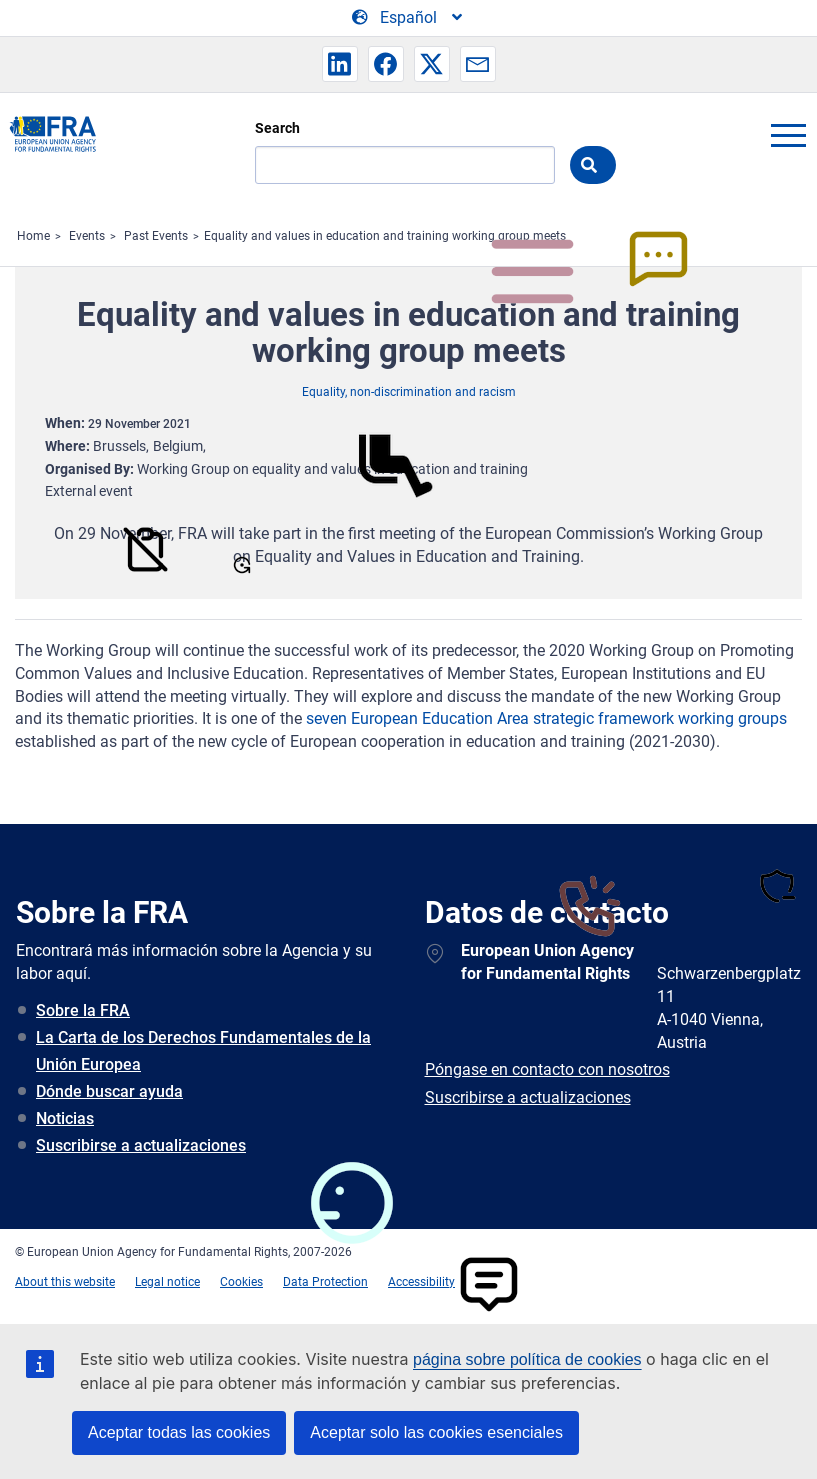 The image size is (817, 1479). What do you see at coordinates (489, 1283) in the screenshot?
I see `open messaging or chat` at bounding box center [489, 1283].